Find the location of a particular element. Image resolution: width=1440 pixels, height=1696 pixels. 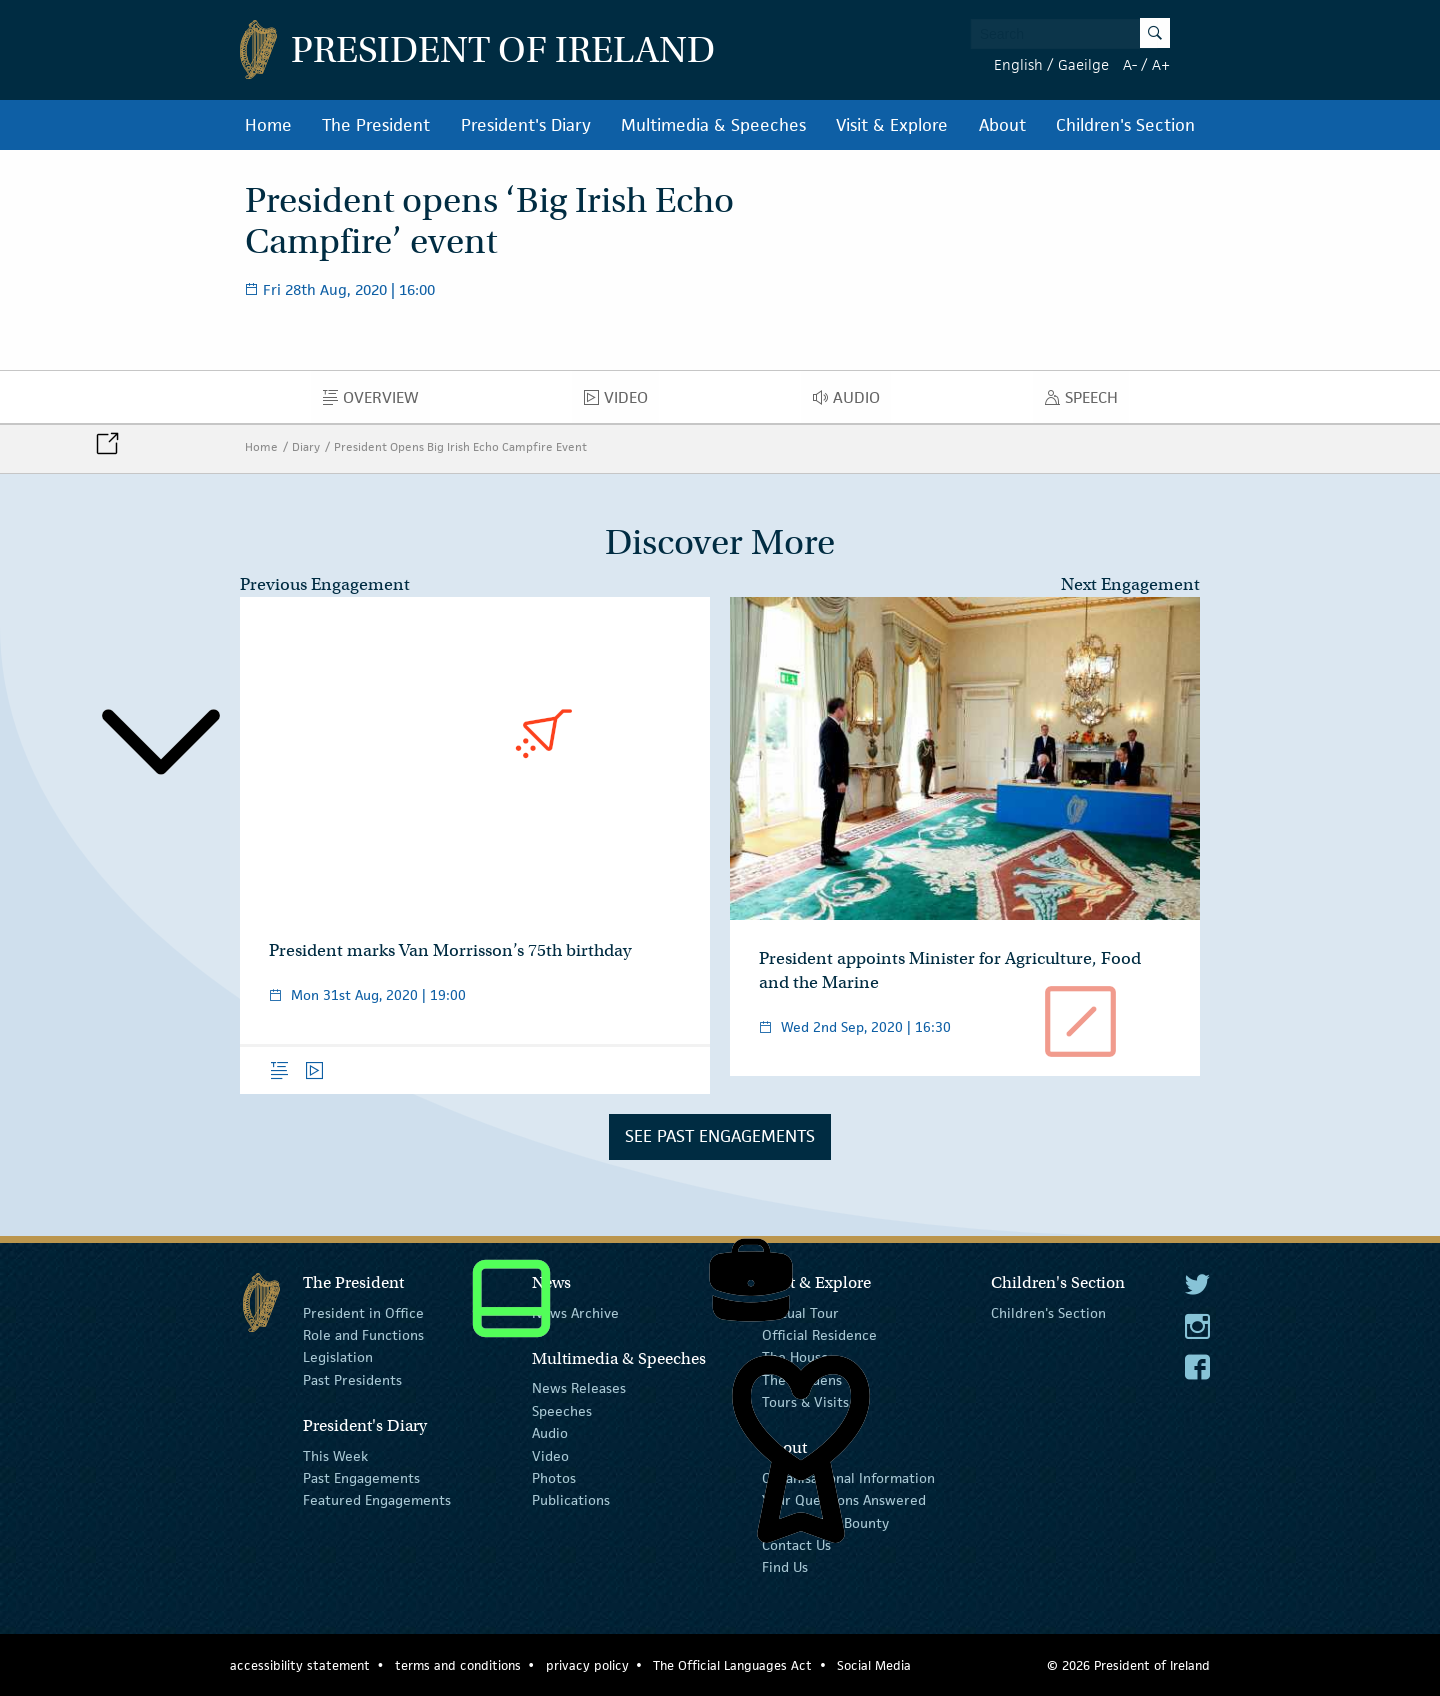

open link in a new tab or window is located at coordinates (107, 444).